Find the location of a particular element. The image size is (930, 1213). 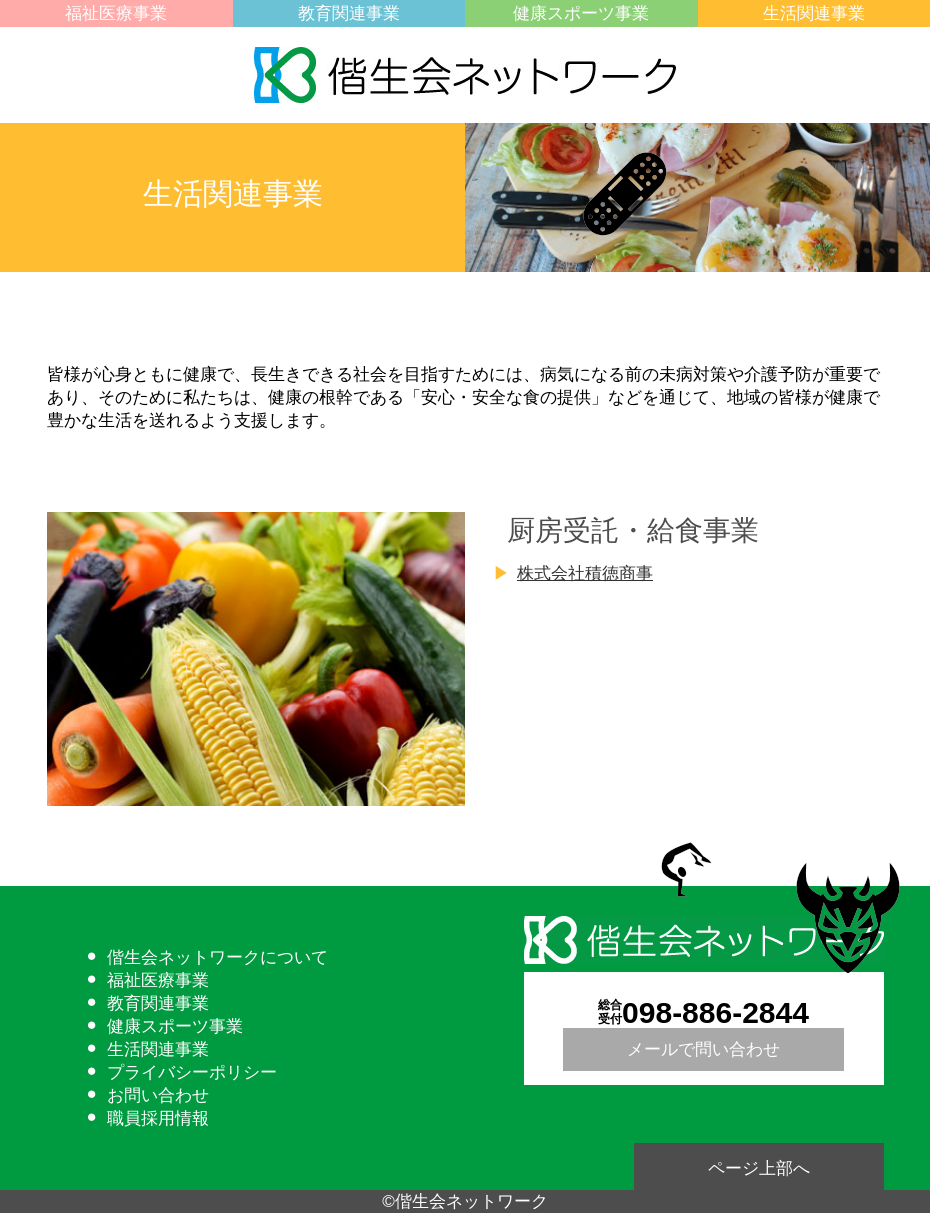

select a villain or antagonist character is located at coordinates (848, 918).